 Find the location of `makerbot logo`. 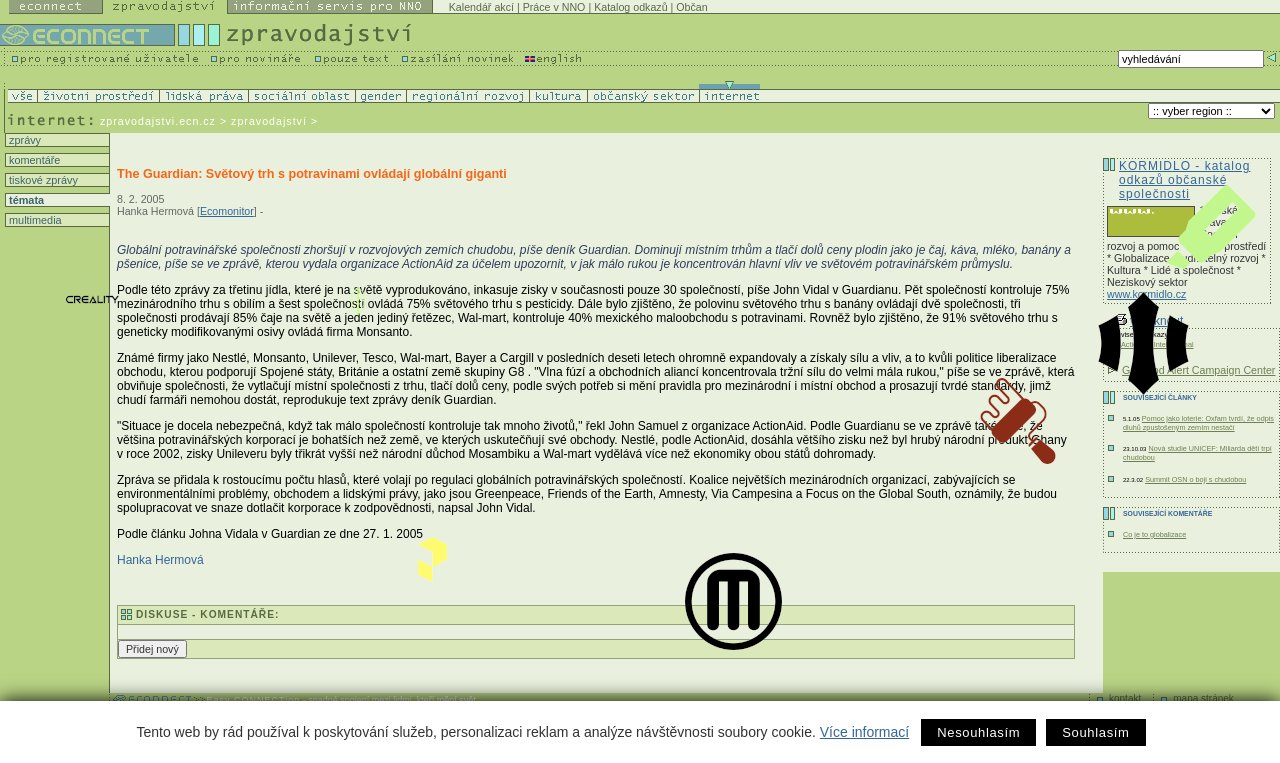

makerbot logo is located at coordinates (733, 601).